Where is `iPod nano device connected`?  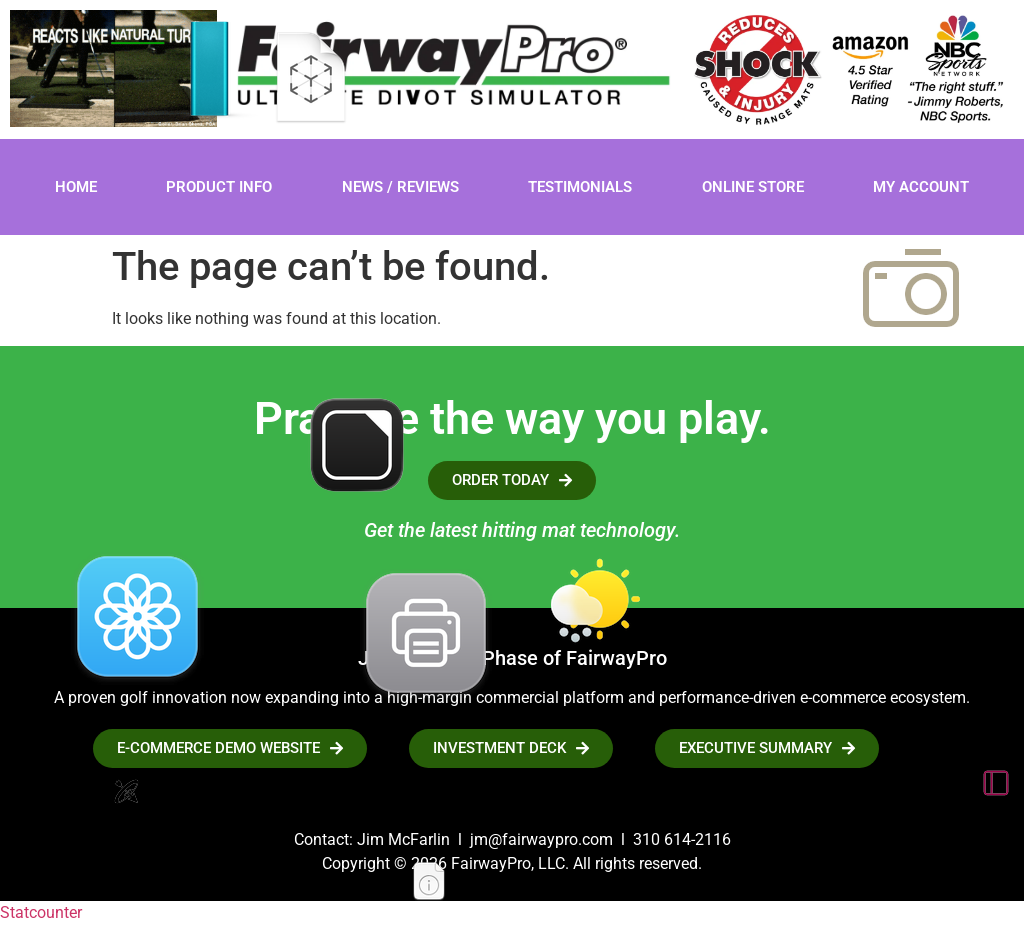
iPod nano device connected is located at coordinates (209, 70).